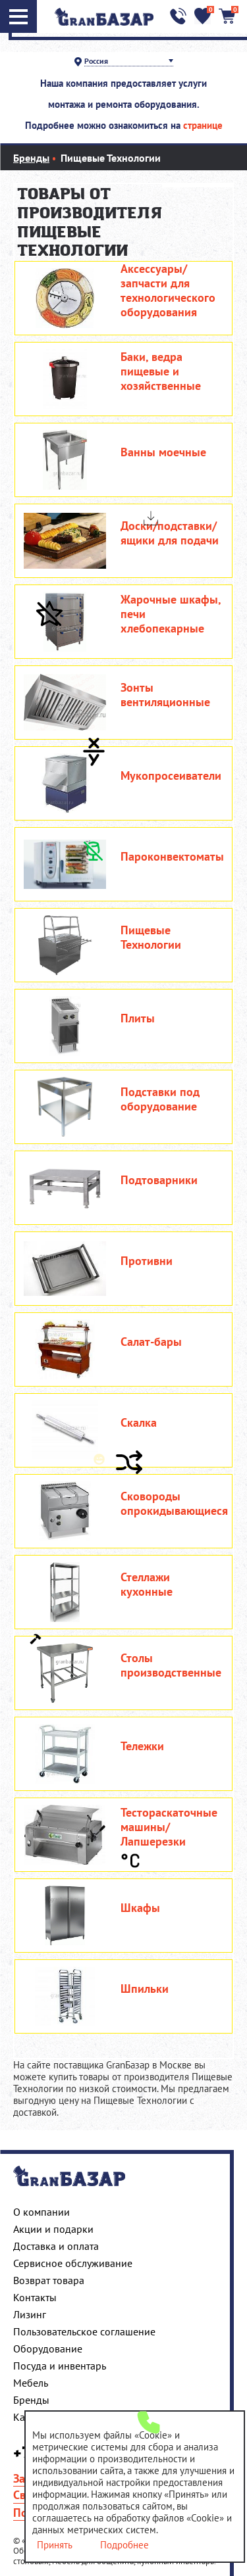 The image size is (247, 2576). What do you see at coordinates (94, 751) in the screenshot?
I see `perform division calculation` at bounding box center [94, 751].